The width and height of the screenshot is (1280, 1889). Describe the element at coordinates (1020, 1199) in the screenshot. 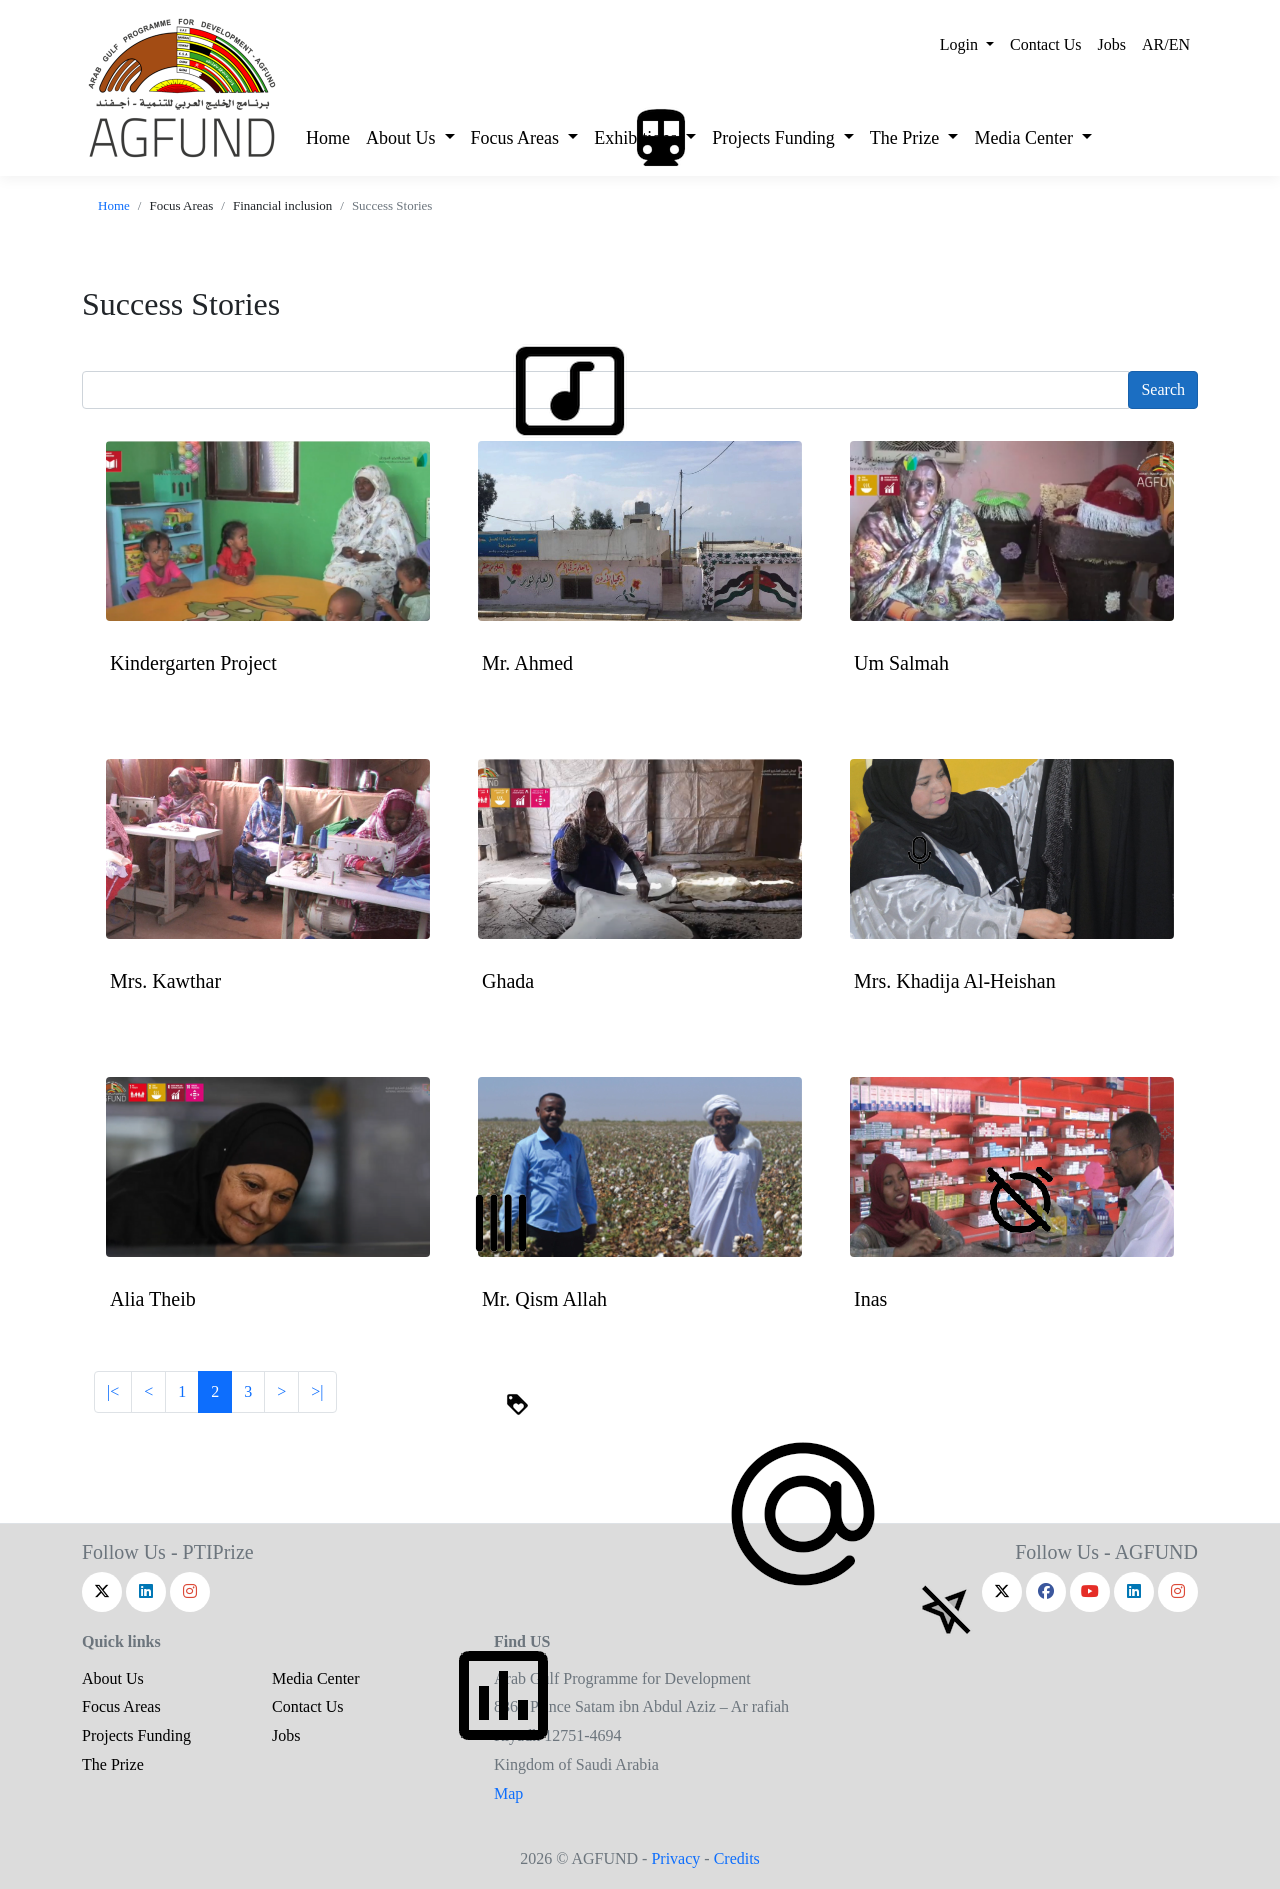

I see `disable or turn off alarm` at that location.